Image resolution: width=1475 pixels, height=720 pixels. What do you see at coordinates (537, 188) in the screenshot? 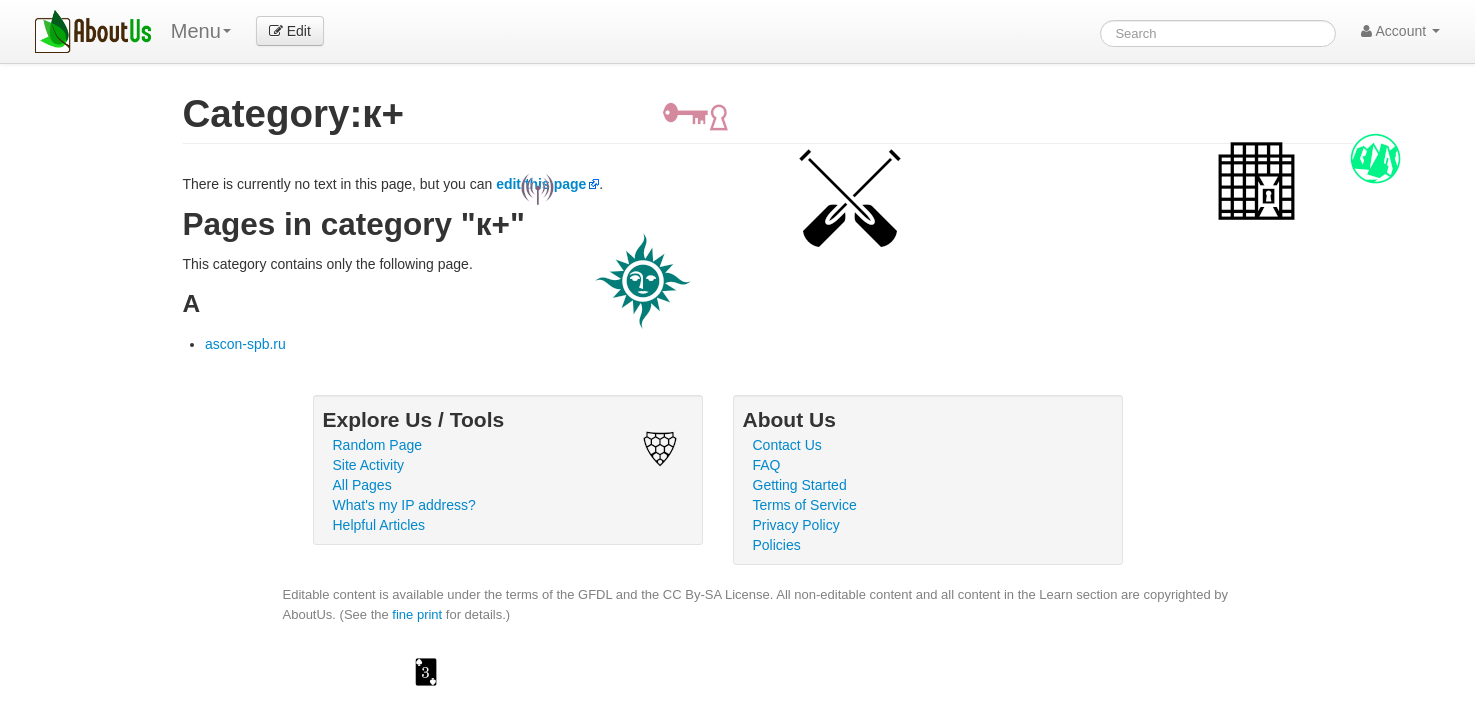
I see `indicates active signal or broadcast status` at bounding box center [537, 188].